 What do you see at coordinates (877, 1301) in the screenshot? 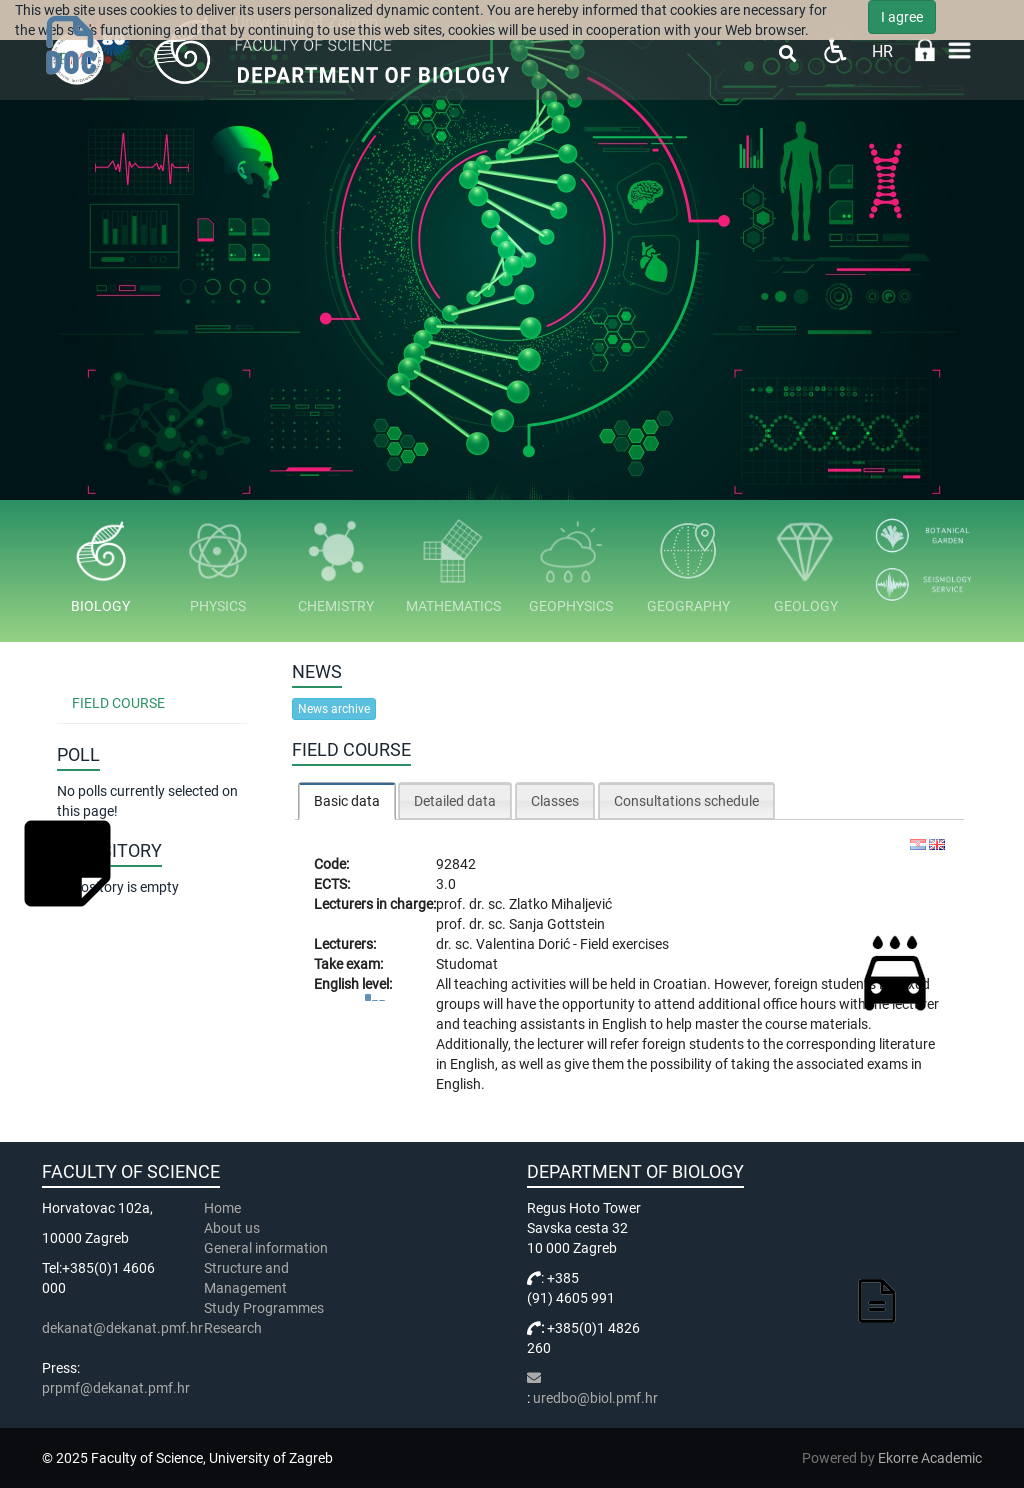
I see `view document or text file` at bounding box center [877, 1301].